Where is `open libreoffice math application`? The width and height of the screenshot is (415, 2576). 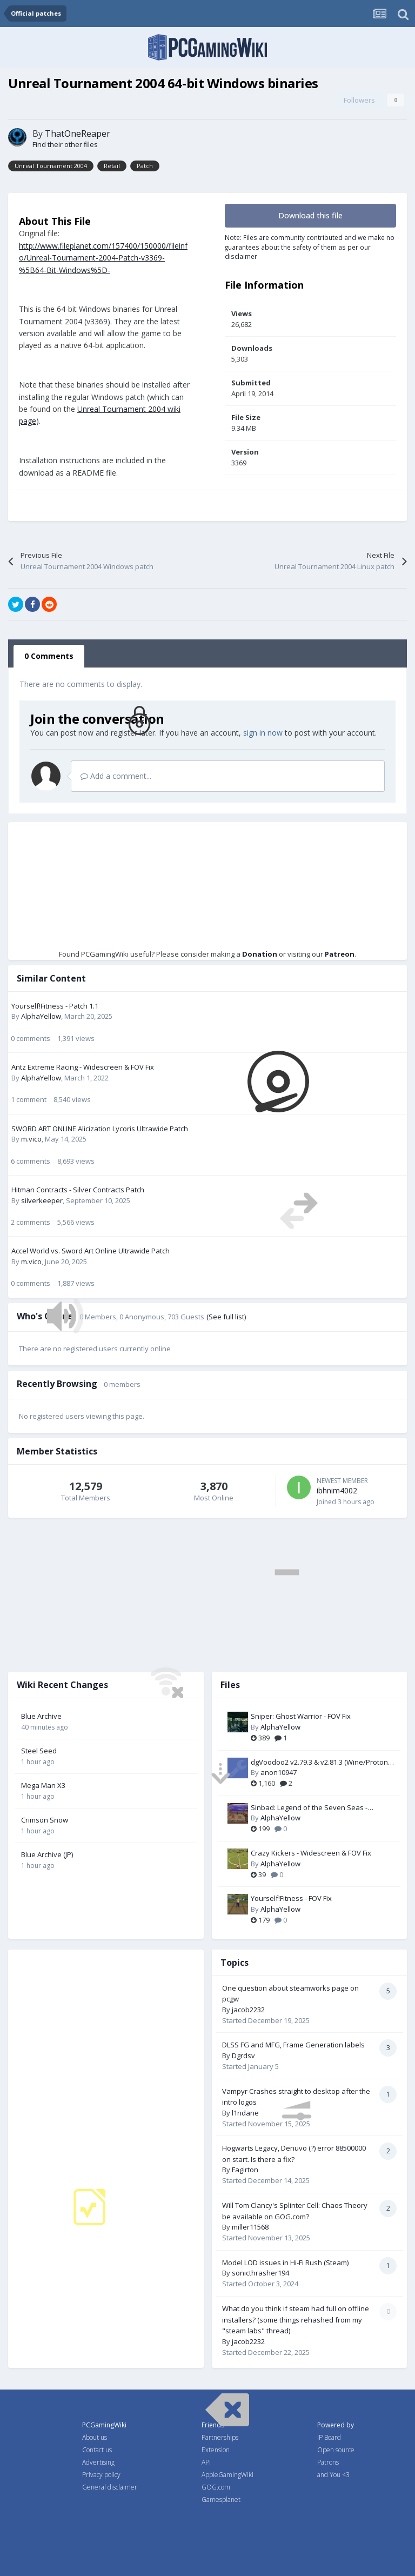
open libreoffice math application is located at coordinates (89, 2207).